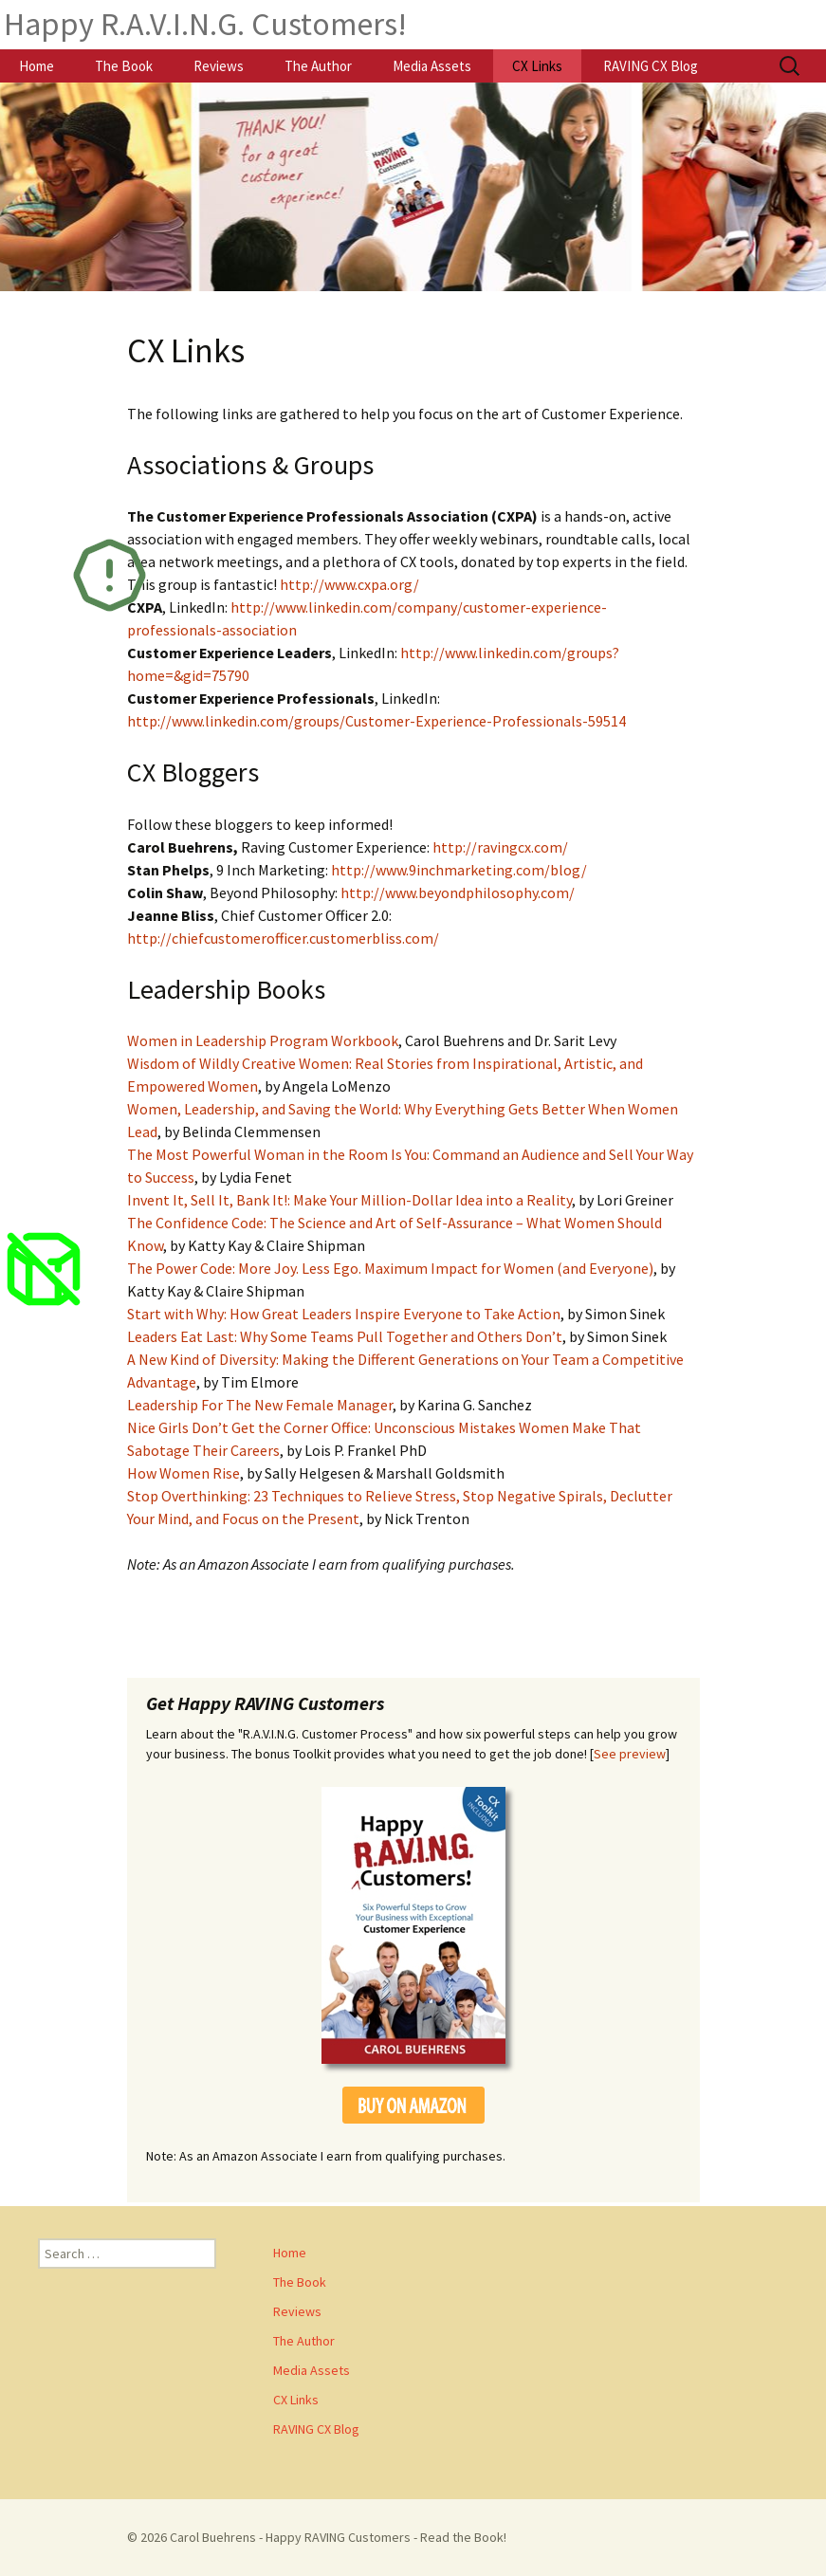  What do you see at coordinates (44, 1269) in the screenshot?
I see `disable 3D object view` at bounding box center [44, 1269].